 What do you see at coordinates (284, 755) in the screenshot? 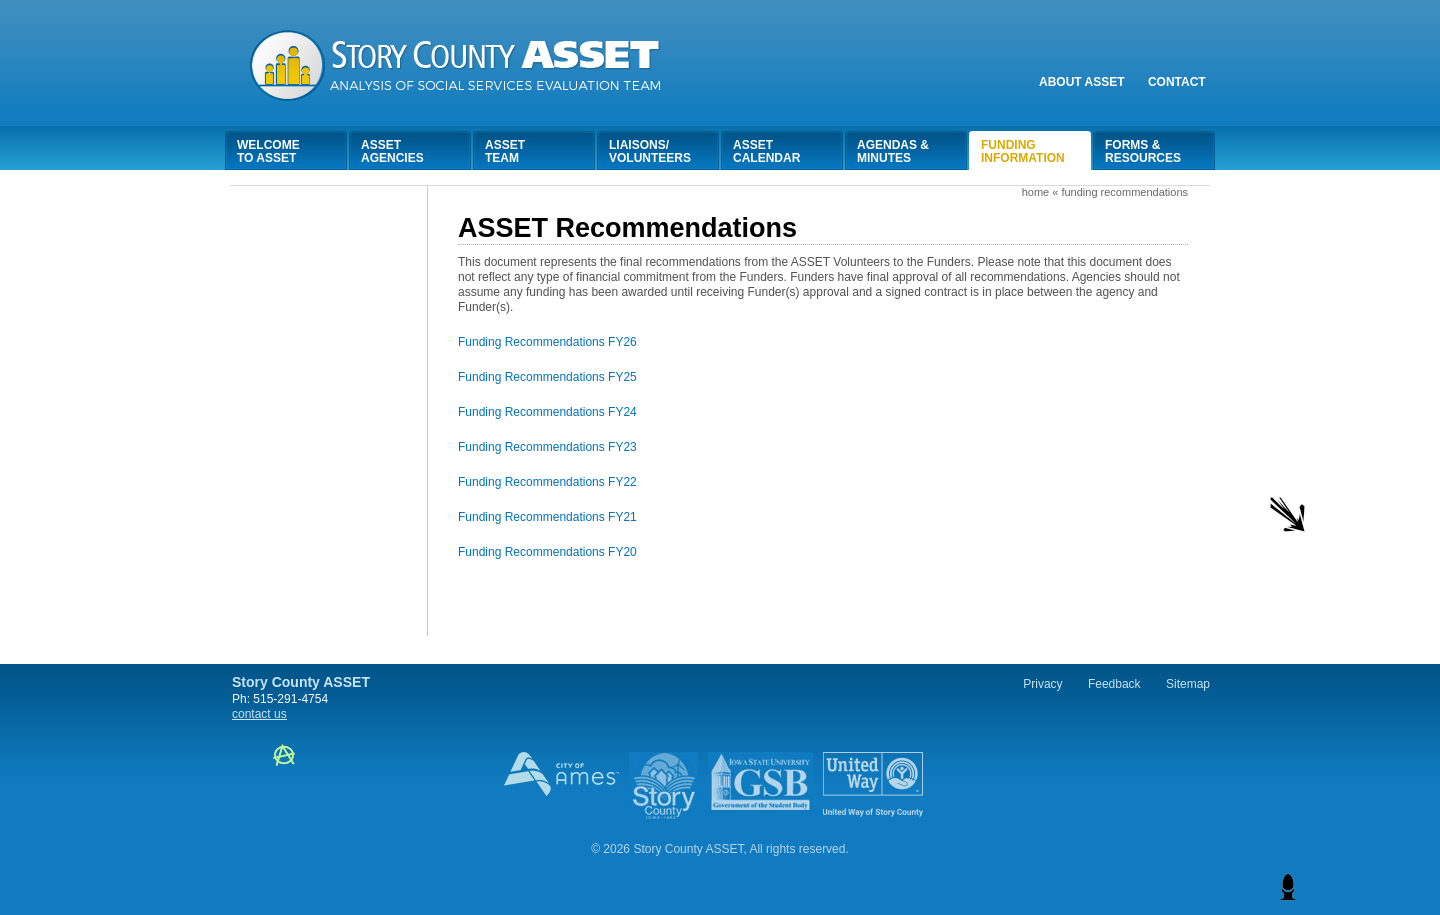
I see `indicates anarchist or anti-establishment faction in game` at bounding box center [284, 755].